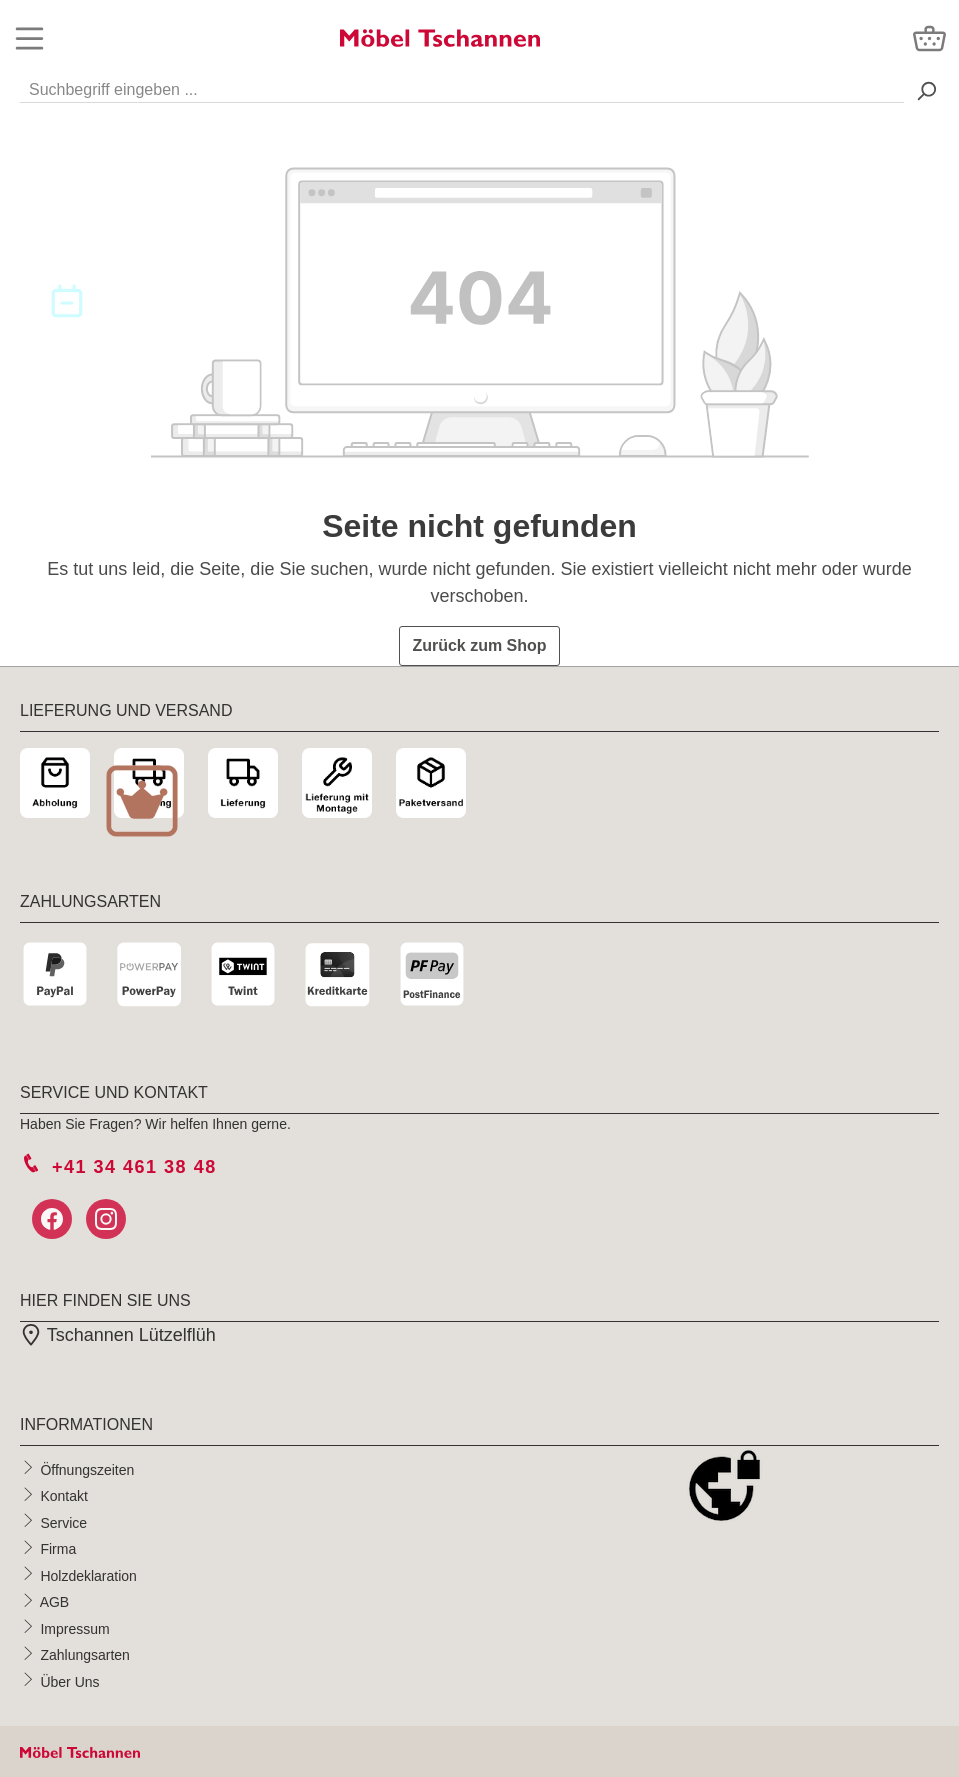 The width and height of the screenshot is (959, 1777). Describe the element at coordinates (724, 1485) in the screenshot. I see `indicates active vpn connection` at that location.